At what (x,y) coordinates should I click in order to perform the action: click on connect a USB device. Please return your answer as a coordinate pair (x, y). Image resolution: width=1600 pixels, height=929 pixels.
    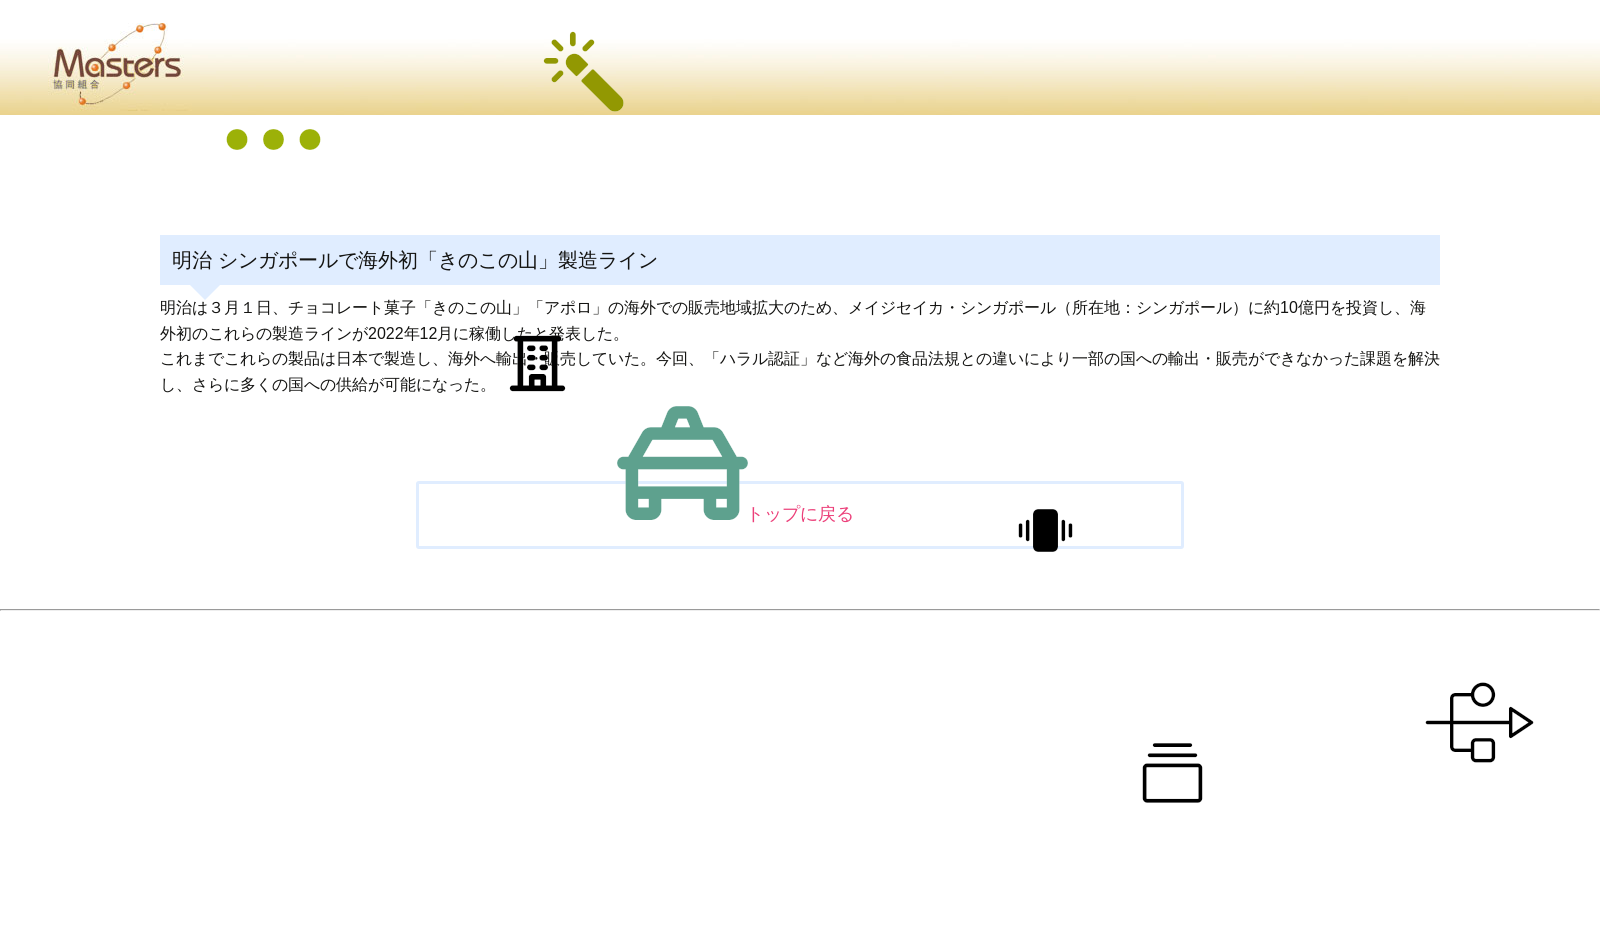
    Looking at the image, I should click on (1479, 722).